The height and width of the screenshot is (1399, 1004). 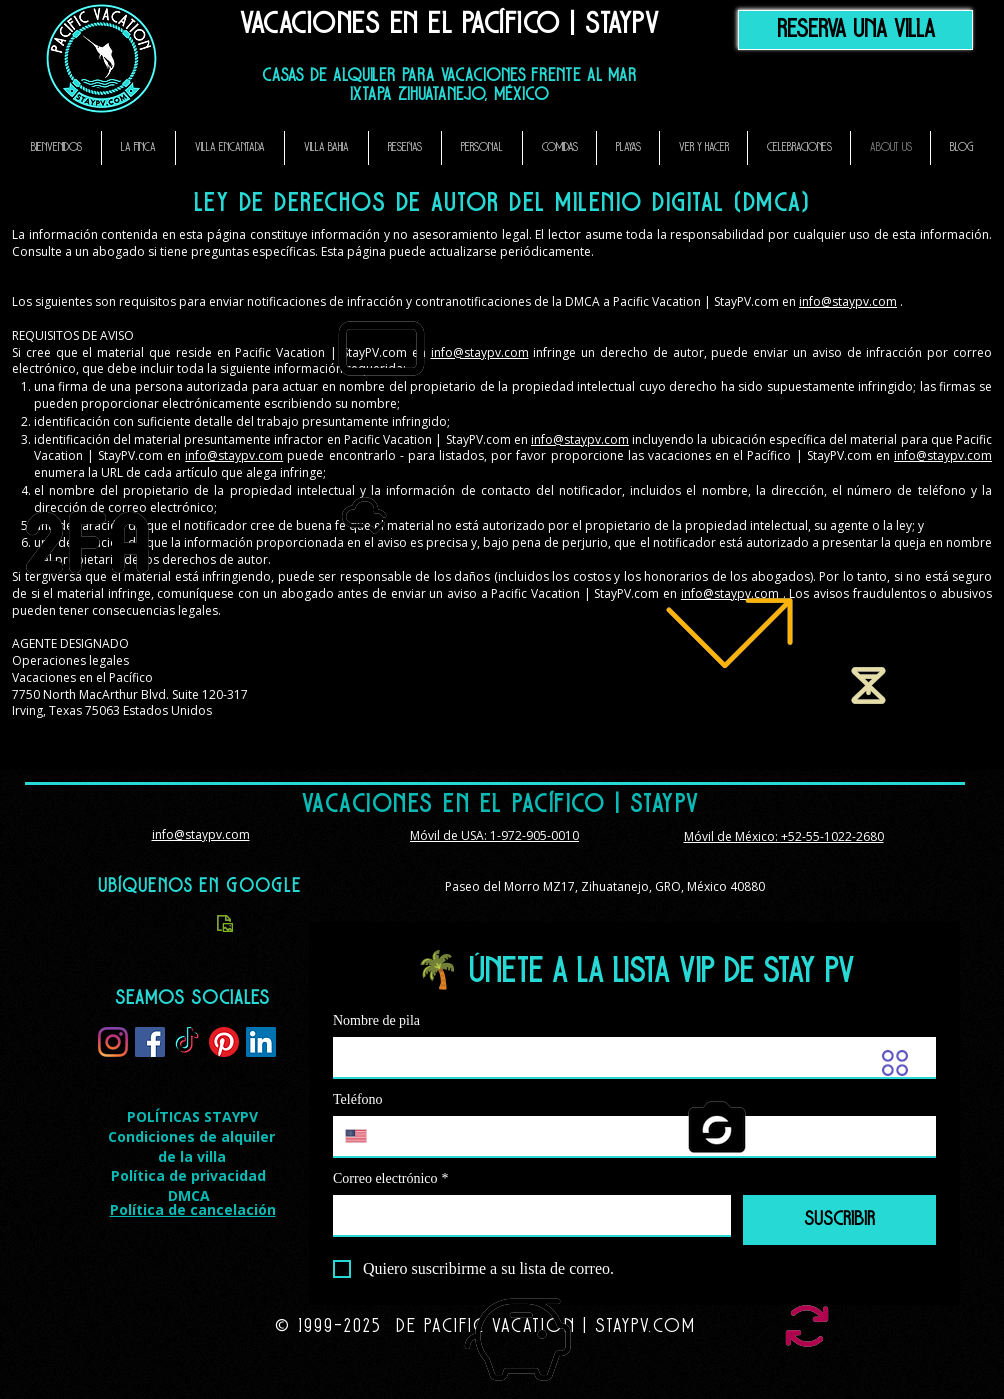 I want to click on enable two-factor authentication, so click(x=87, y=542).